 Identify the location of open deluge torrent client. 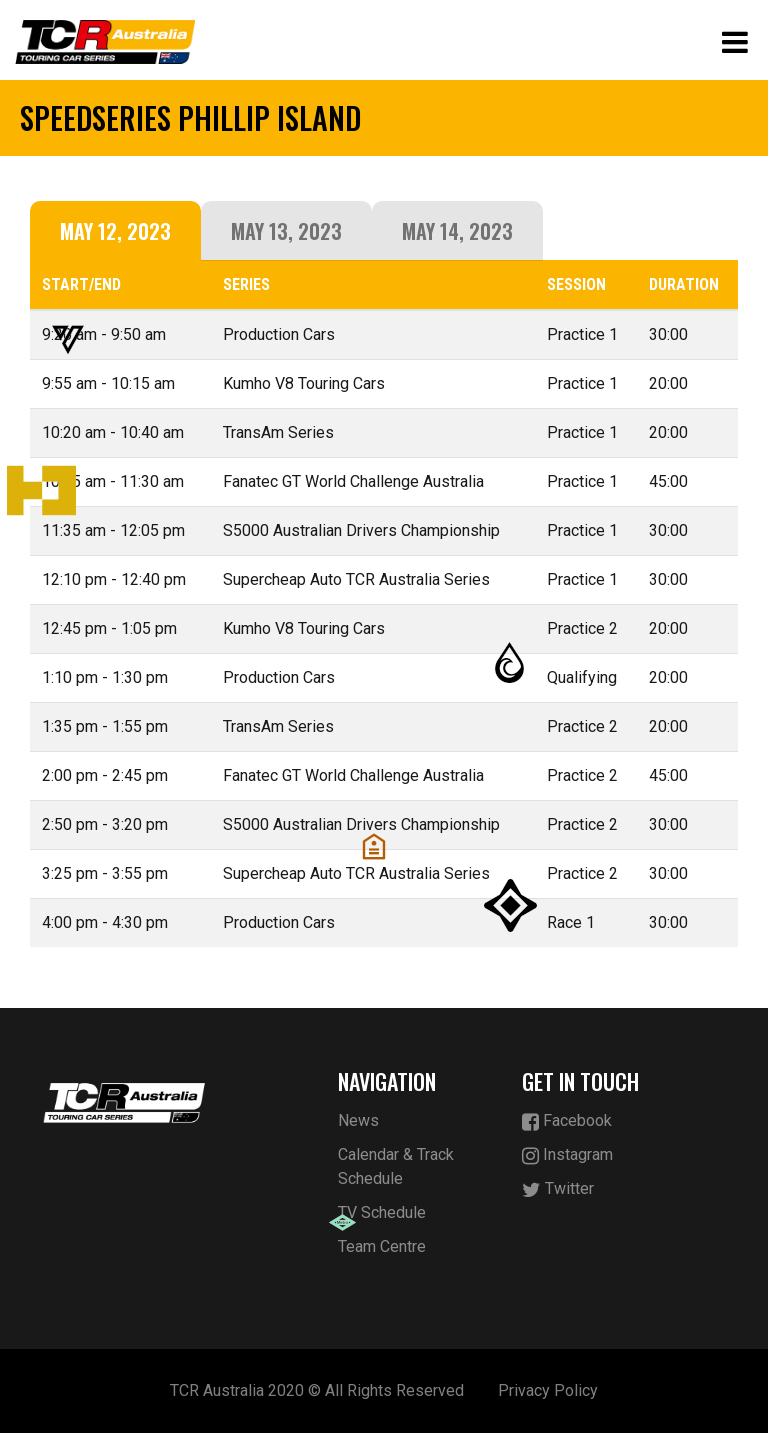
(509, 662).